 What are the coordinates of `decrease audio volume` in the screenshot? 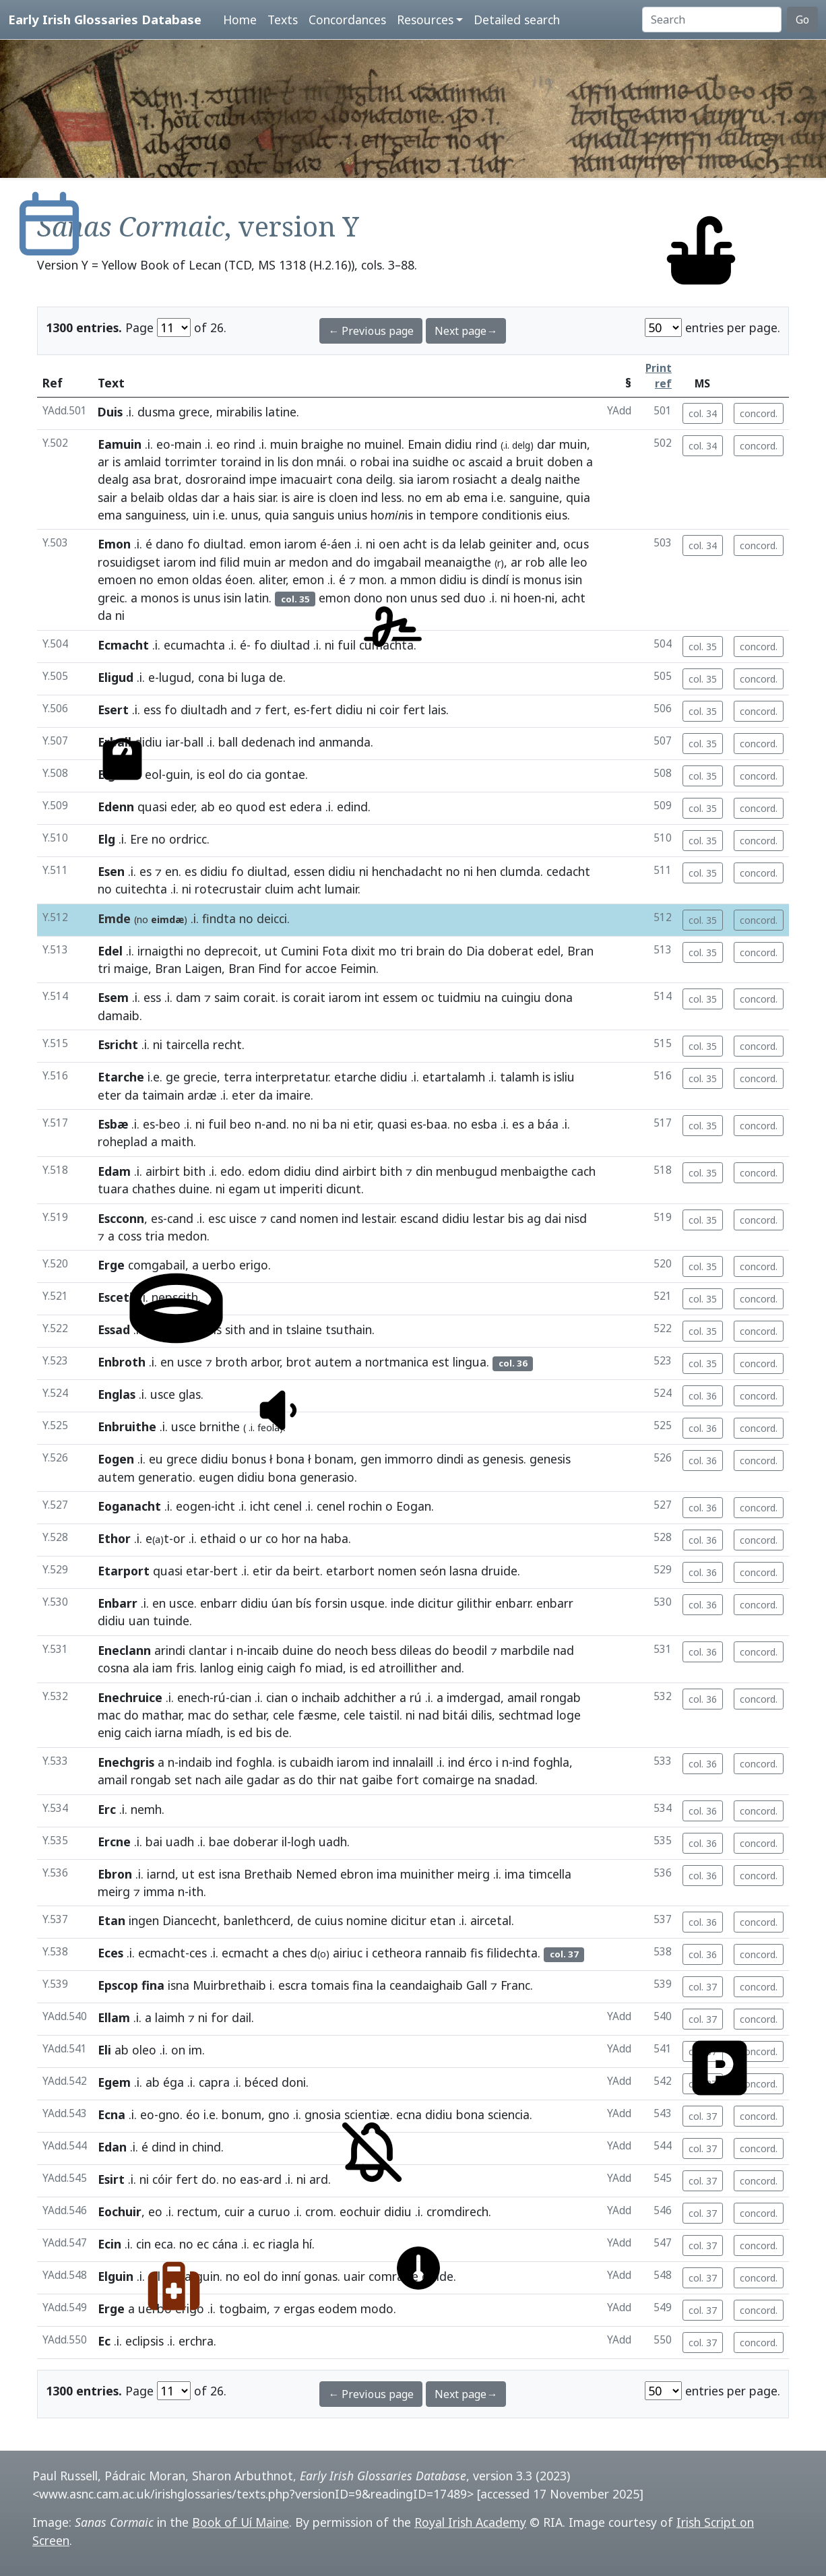 It's located at (280, 1410).